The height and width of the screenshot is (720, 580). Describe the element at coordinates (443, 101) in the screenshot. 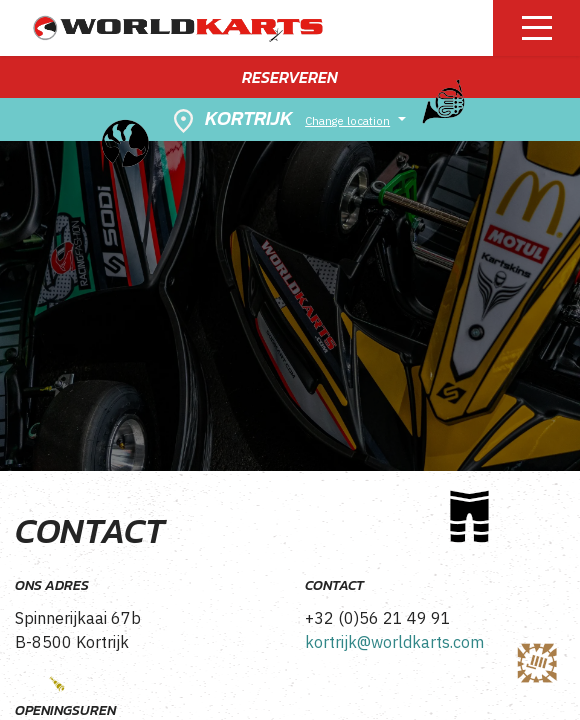

I see `access brass instrument sounds or samples` at that location.